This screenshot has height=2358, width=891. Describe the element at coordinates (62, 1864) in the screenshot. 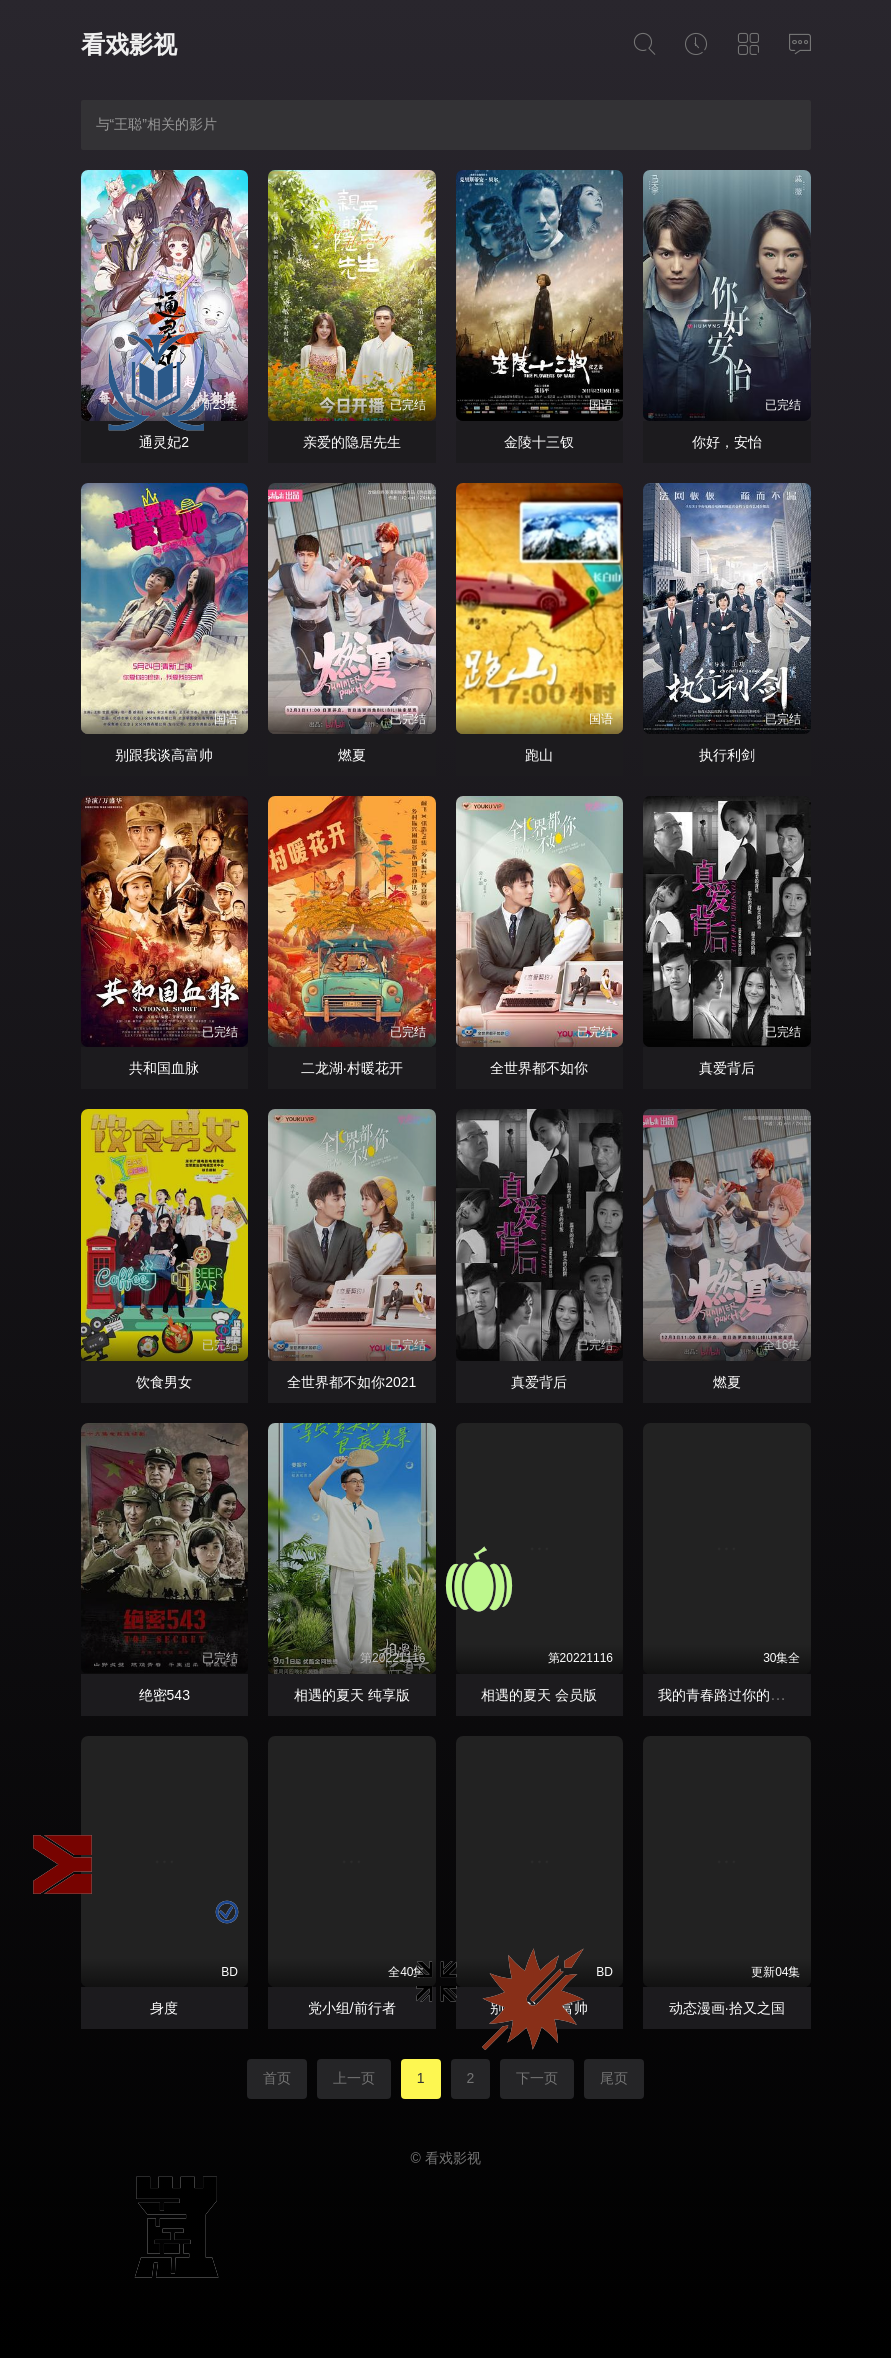

I see `select south africa as country or region` at that location.